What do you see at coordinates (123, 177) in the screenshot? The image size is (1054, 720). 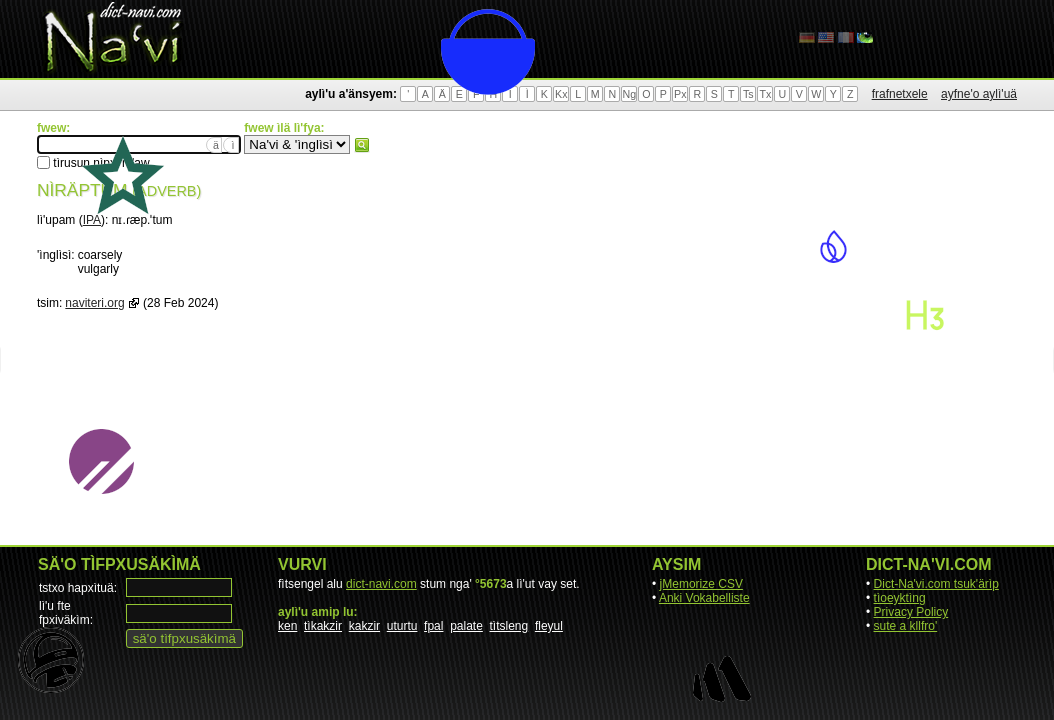 I see `add item to favorites` at bounding box center [123, 177].